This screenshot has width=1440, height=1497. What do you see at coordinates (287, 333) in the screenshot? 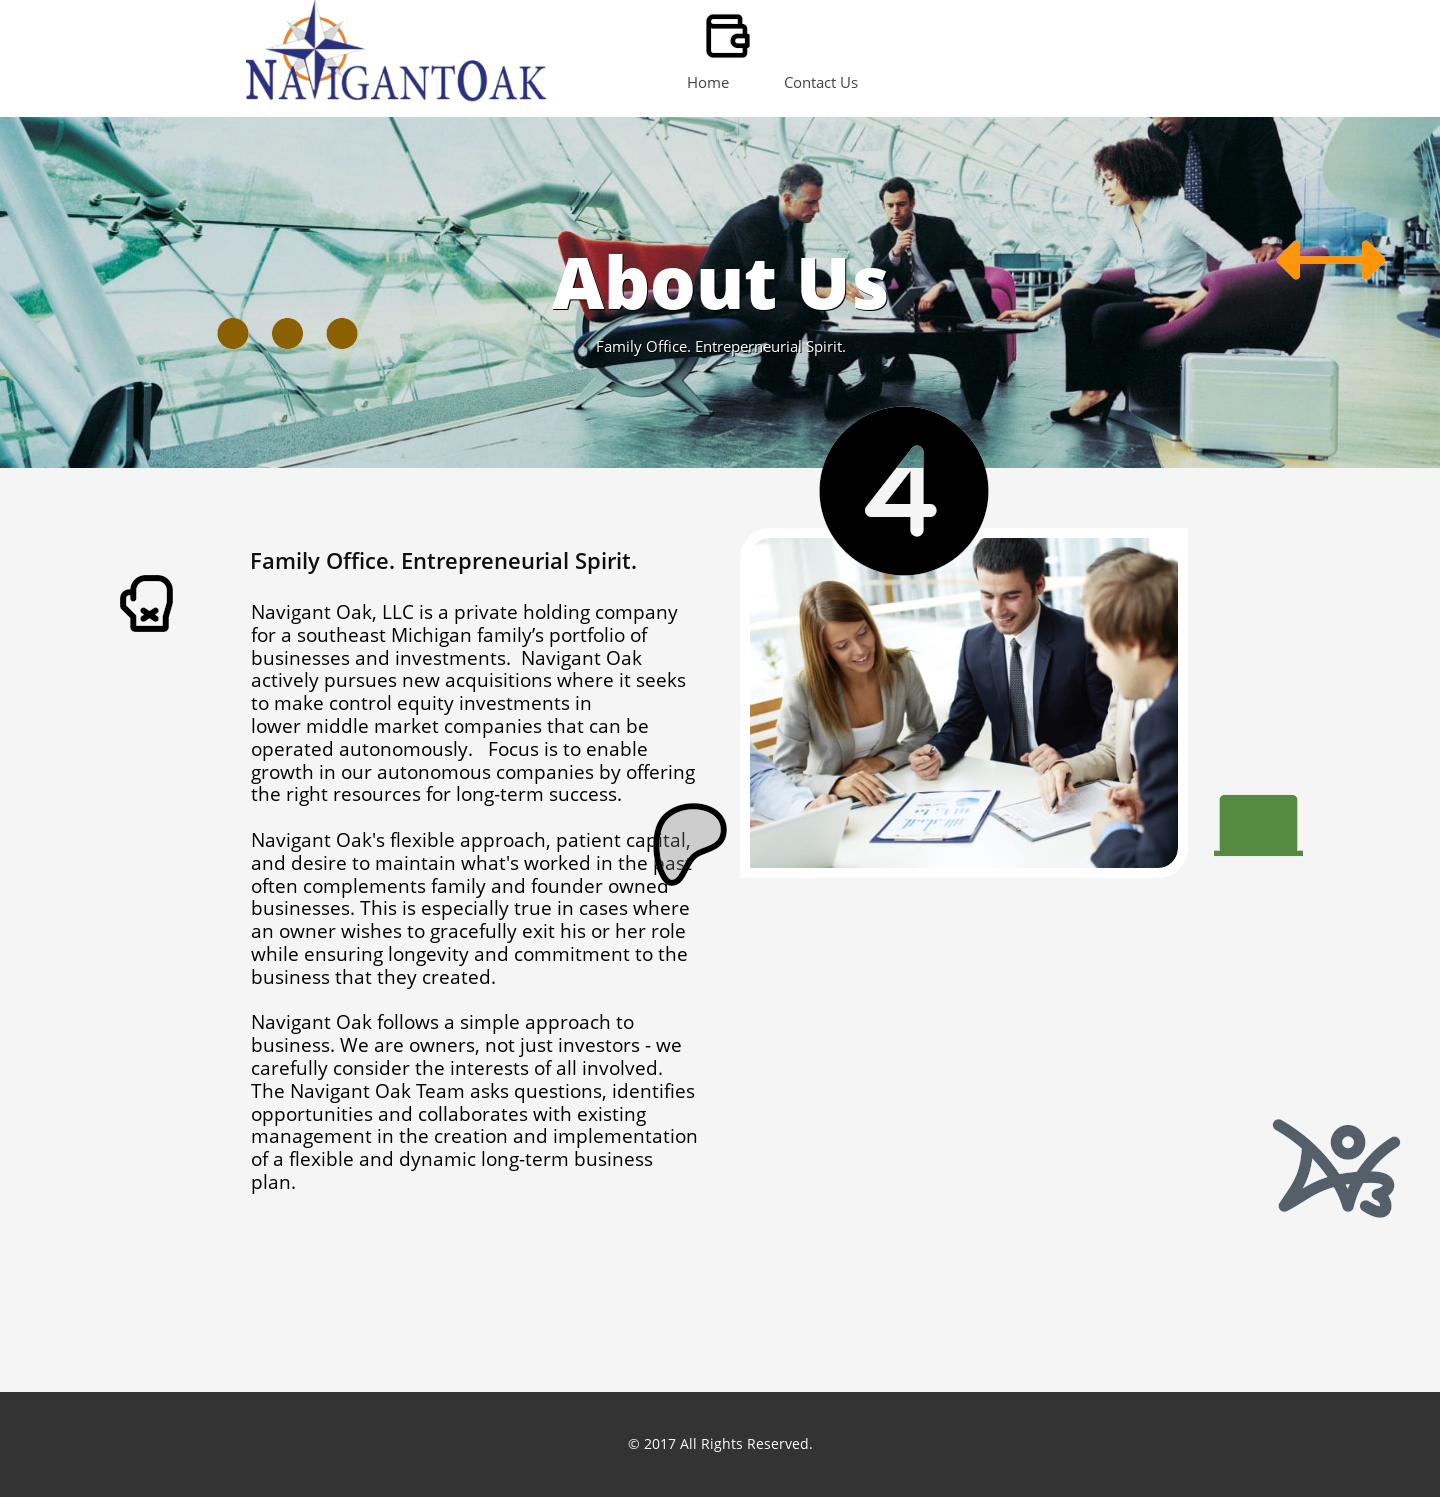
I see `open more options menu` at bounding box center [287, 333].